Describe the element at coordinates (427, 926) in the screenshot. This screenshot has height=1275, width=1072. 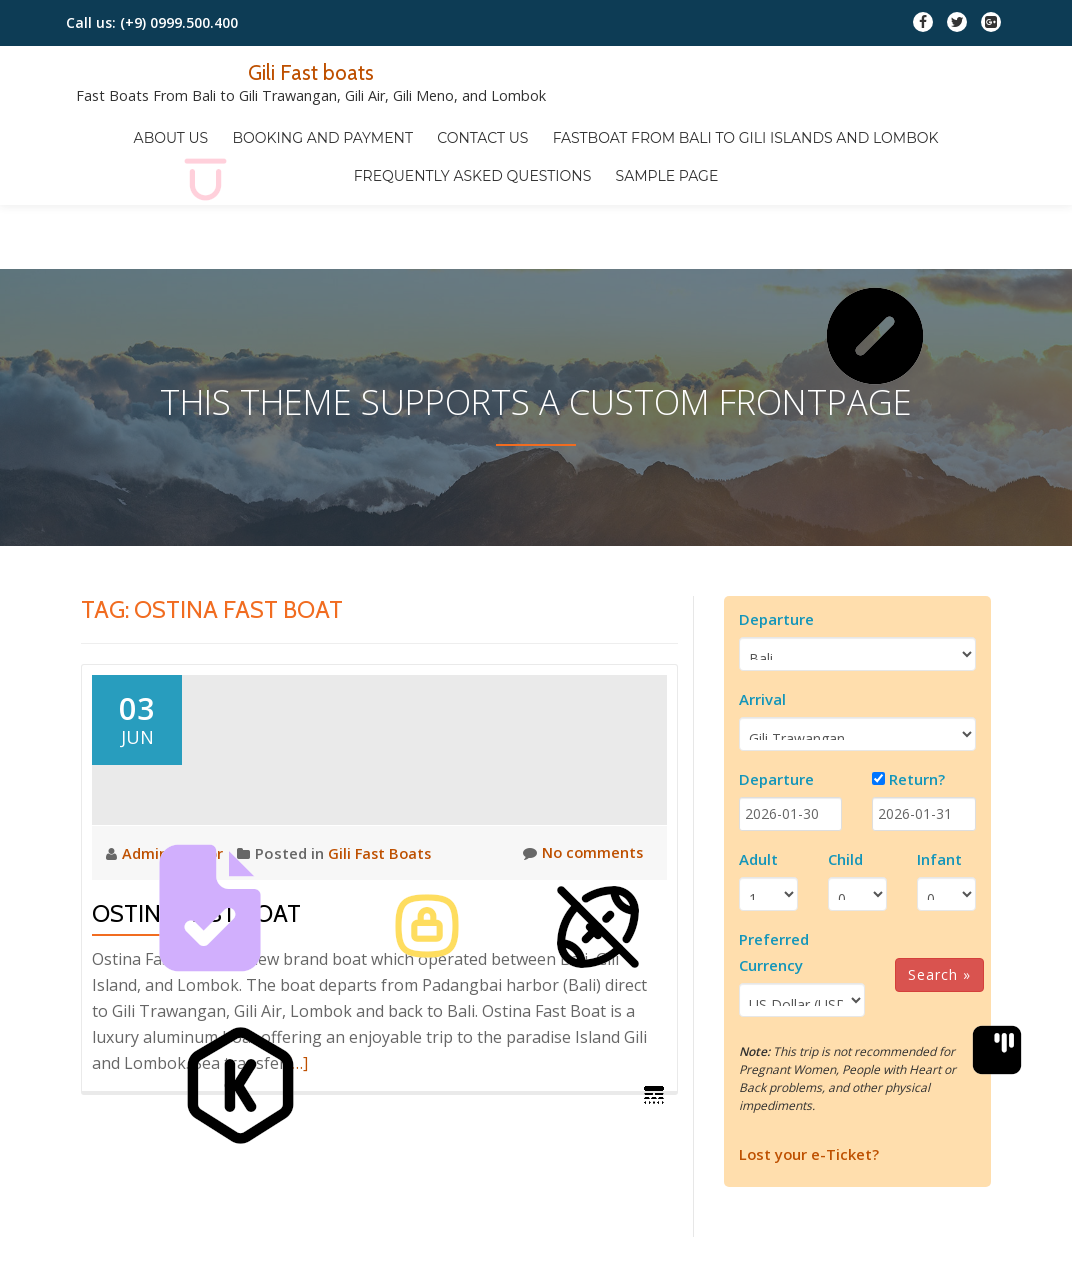
I see `indicates a locked or secured item` at that location.